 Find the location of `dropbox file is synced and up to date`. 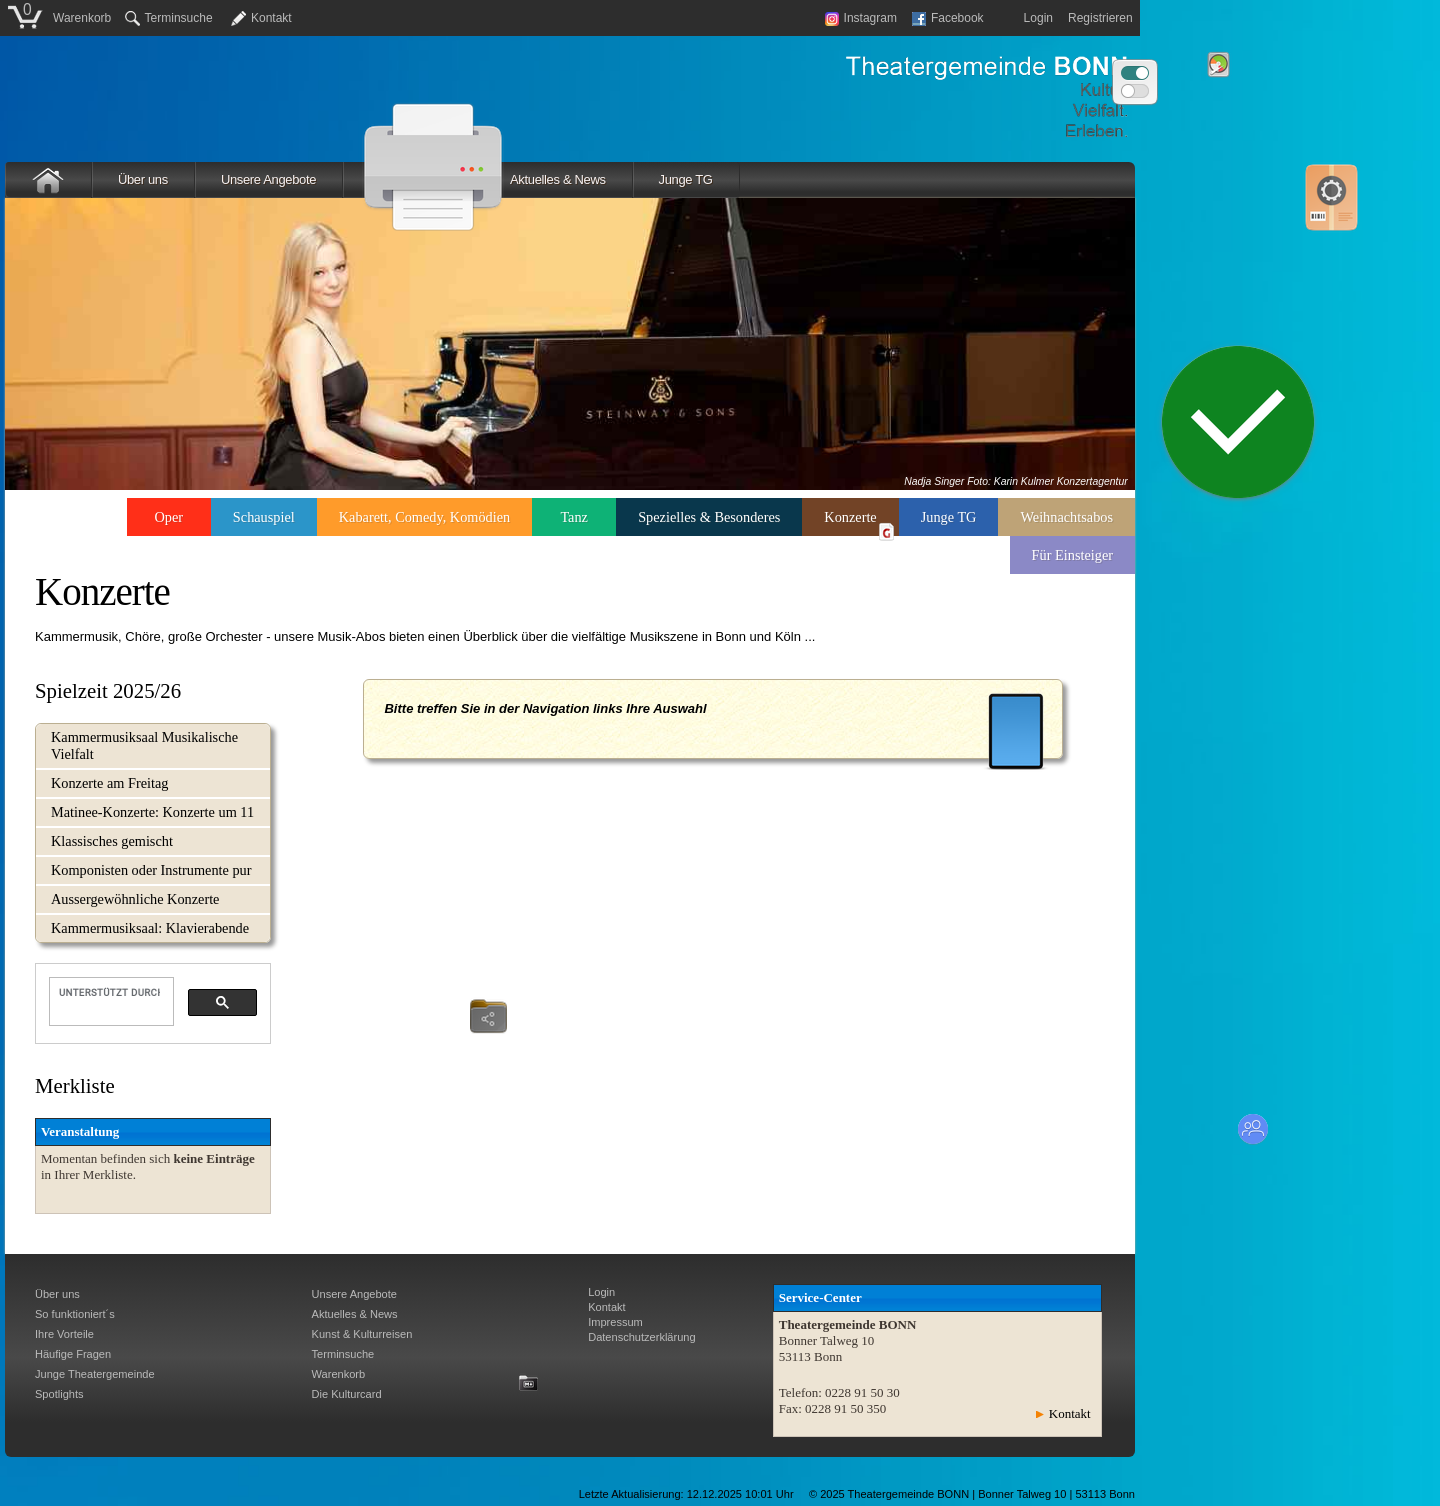

dropbox file is synced and up to date is located at coordinates (1238, 422).